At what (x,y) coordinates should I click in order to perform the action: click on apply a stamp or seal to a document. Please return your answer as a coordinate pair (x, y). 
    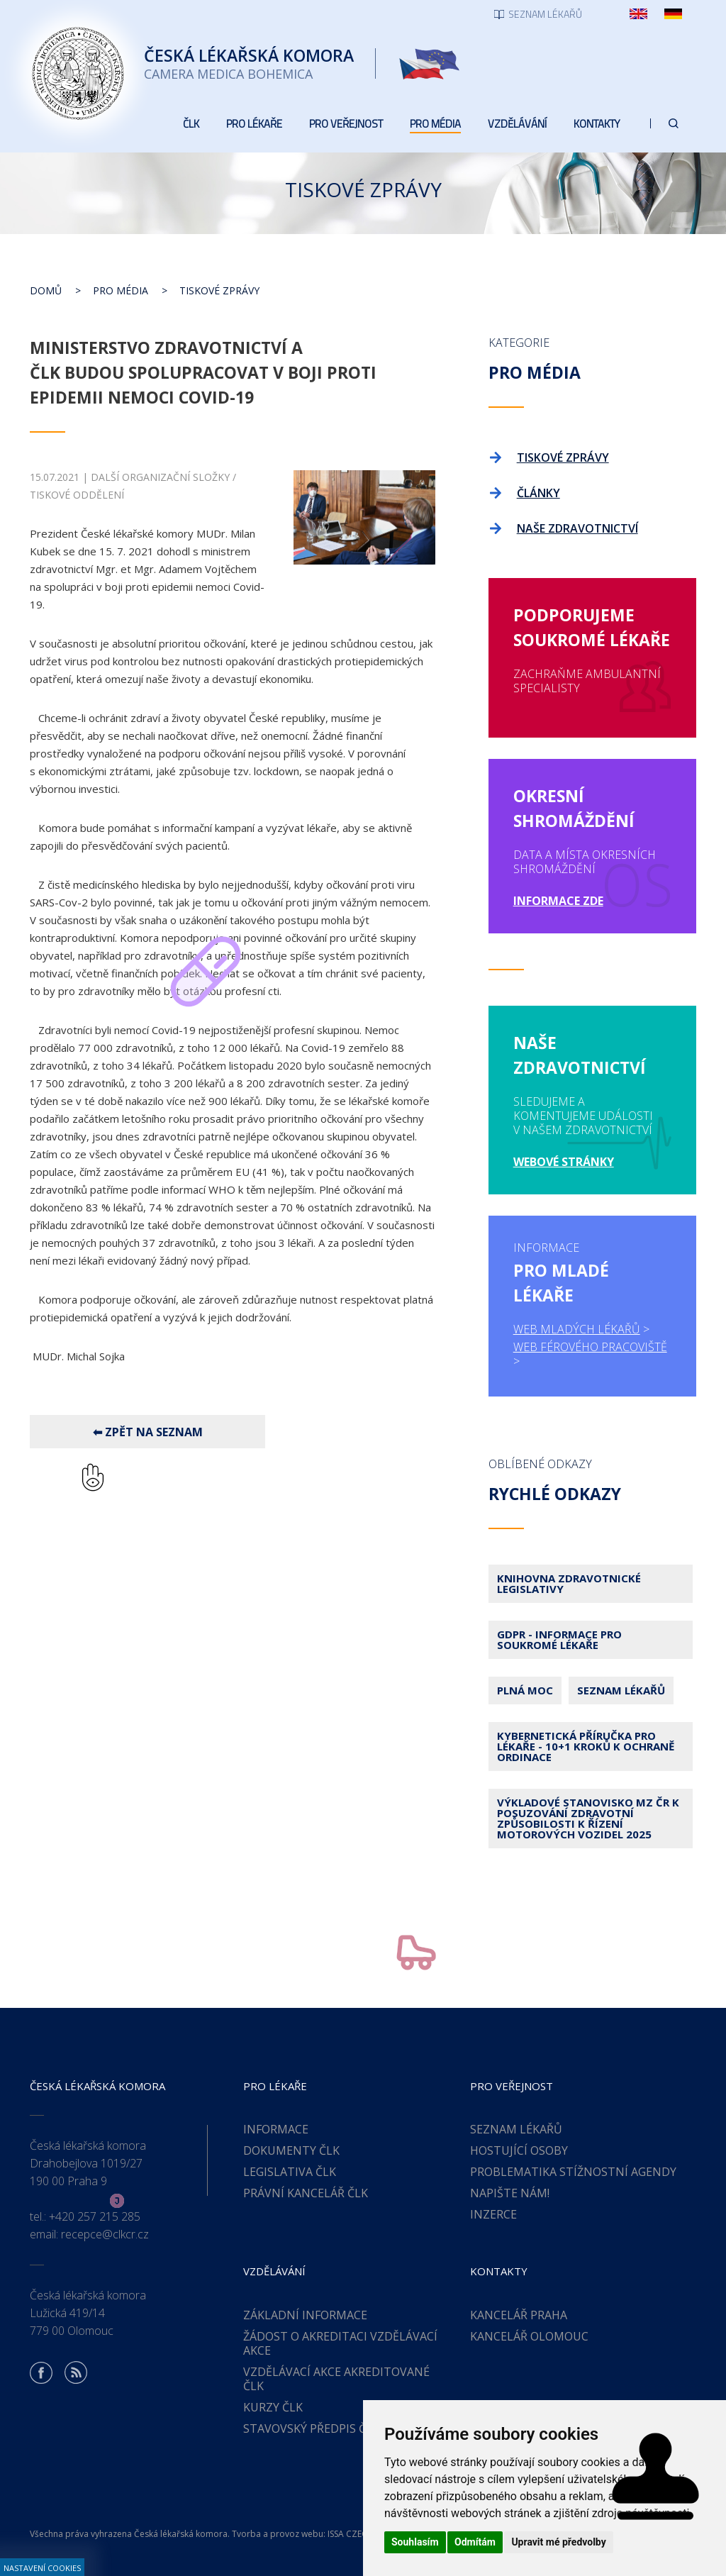
    Looking at the image, I should click on (655, 2476).